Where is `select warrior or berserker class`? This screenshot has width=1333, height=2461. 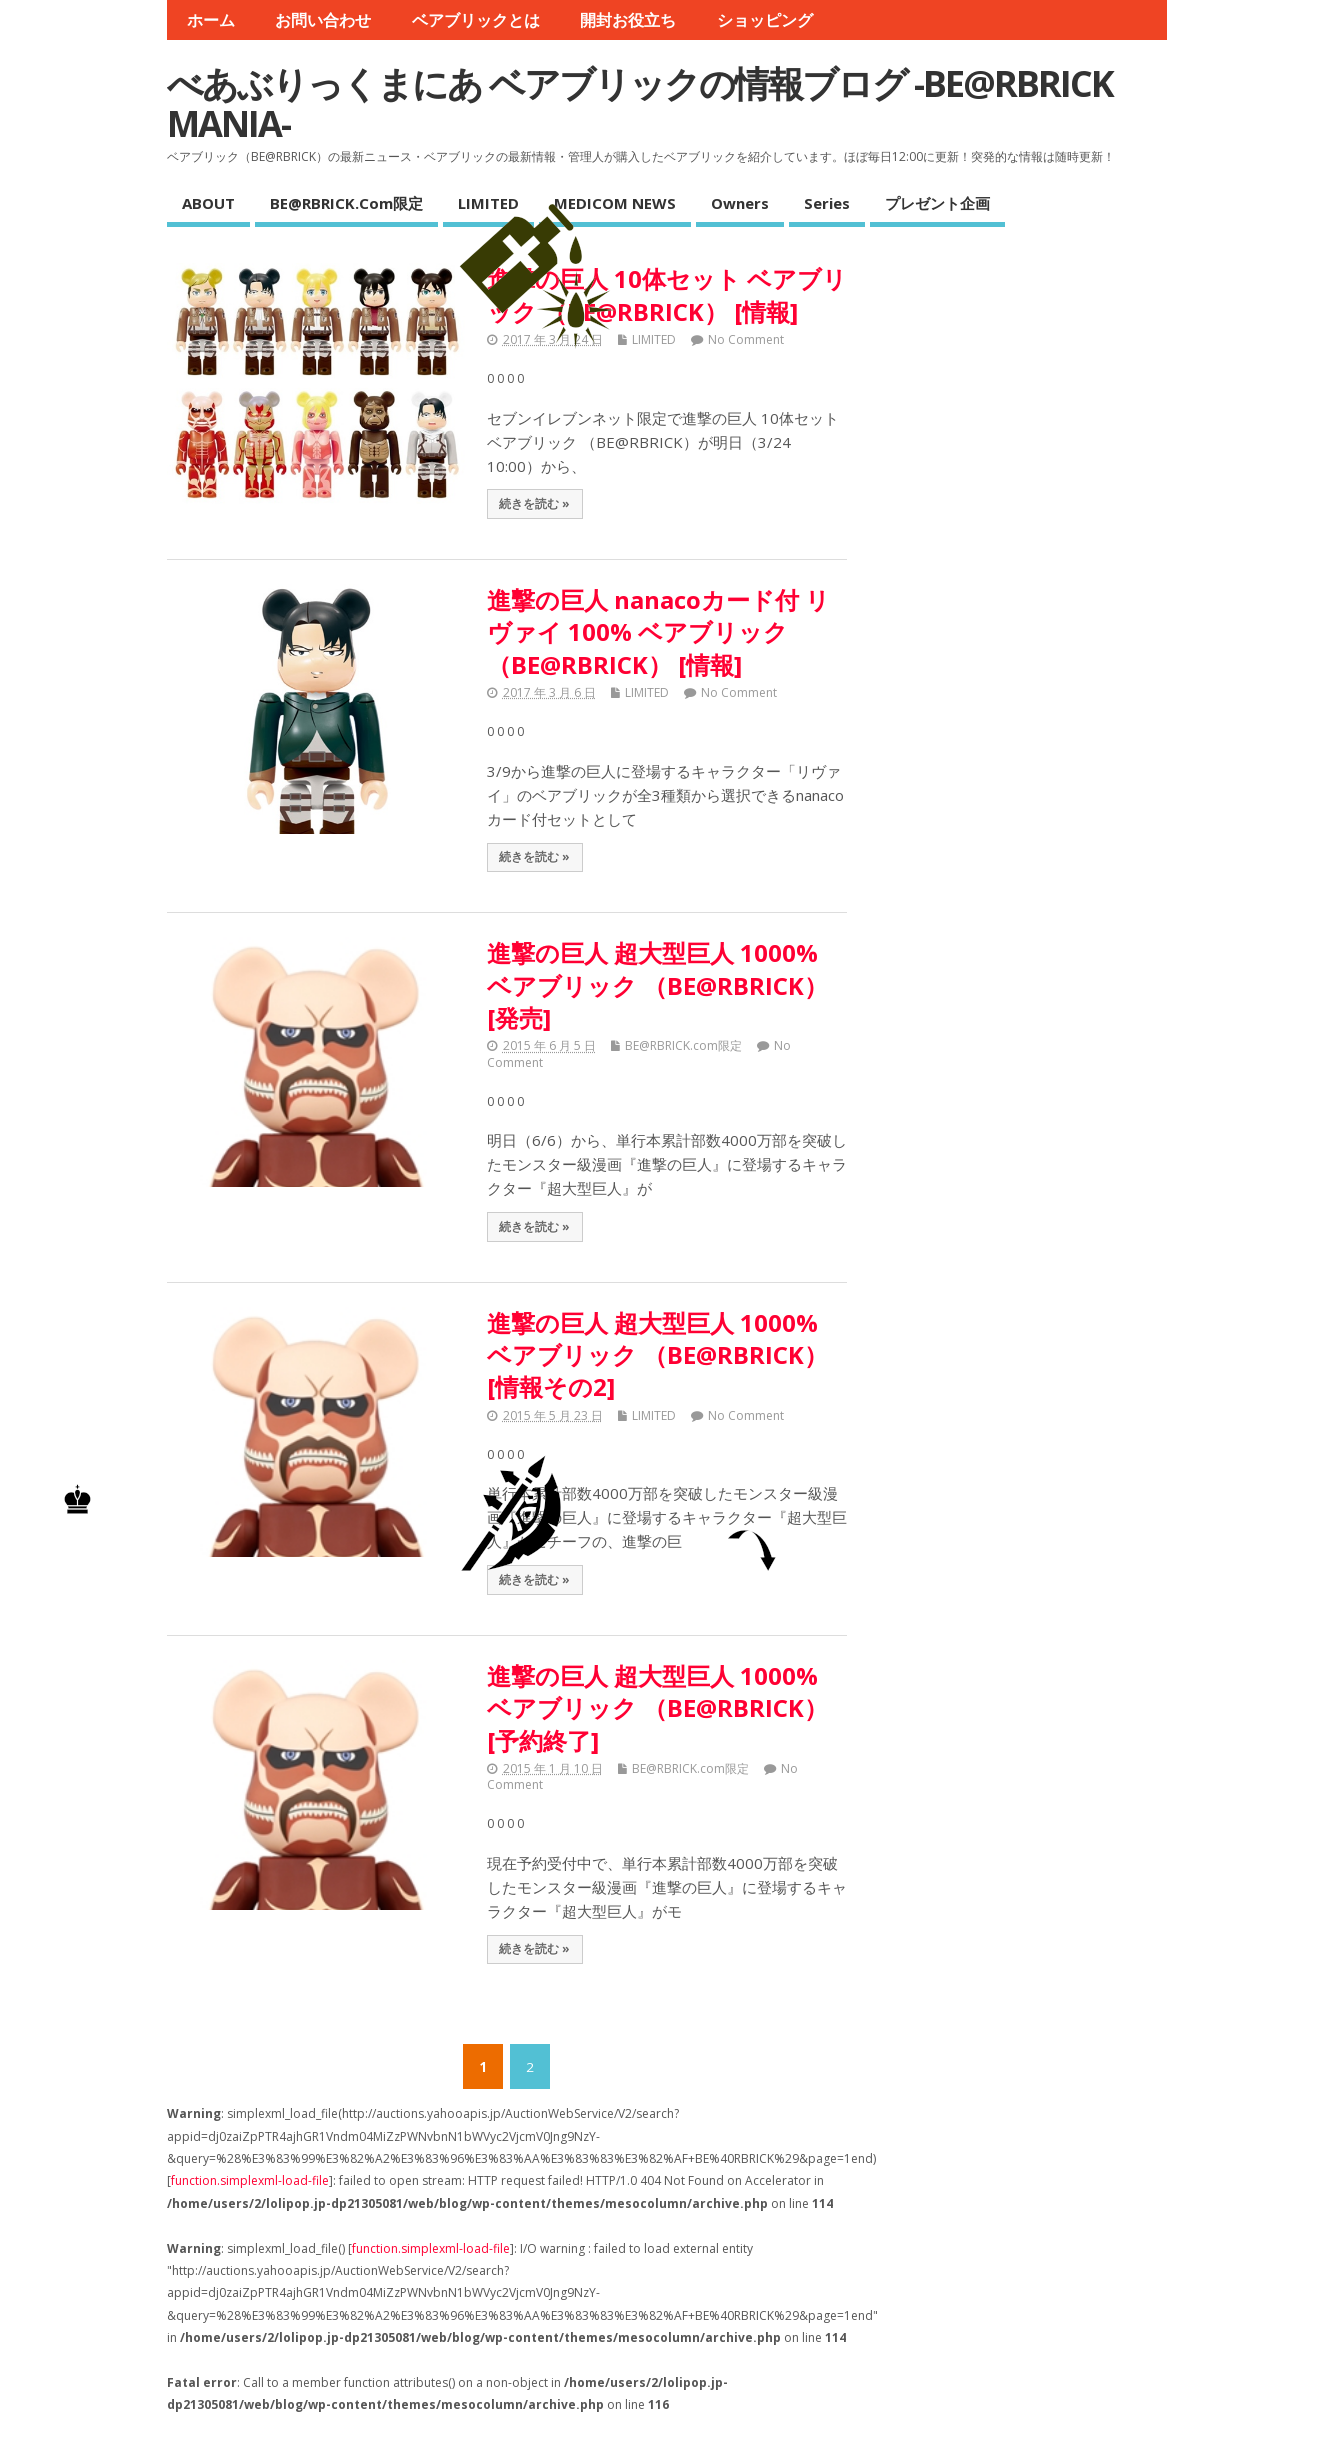 select warrior or berserker class is located at coordinates (508, 1513).